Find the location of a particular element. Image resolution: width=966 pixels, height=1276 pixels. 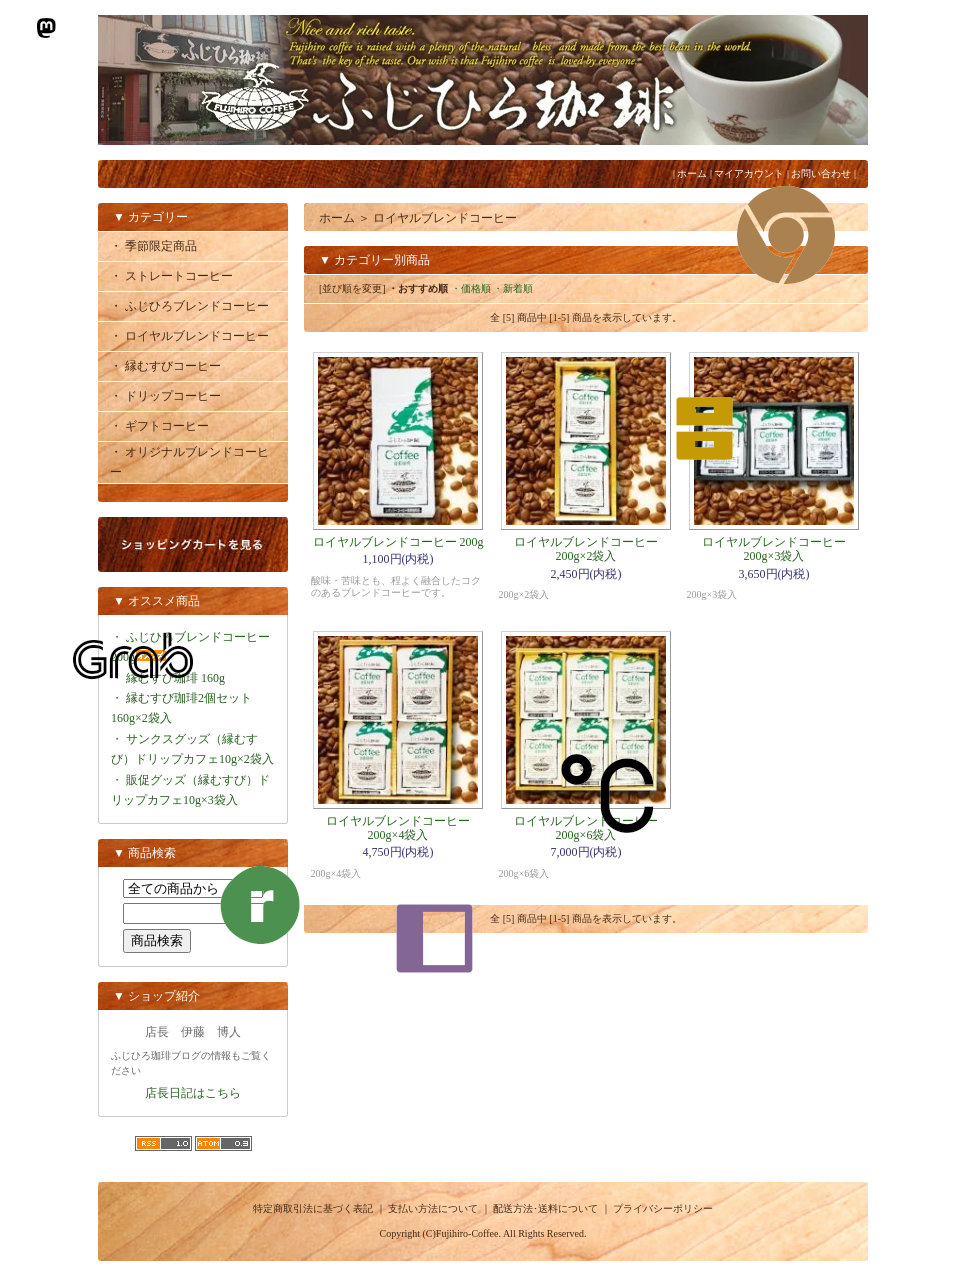

access archived files or documents is located at coordinates (704, 428).